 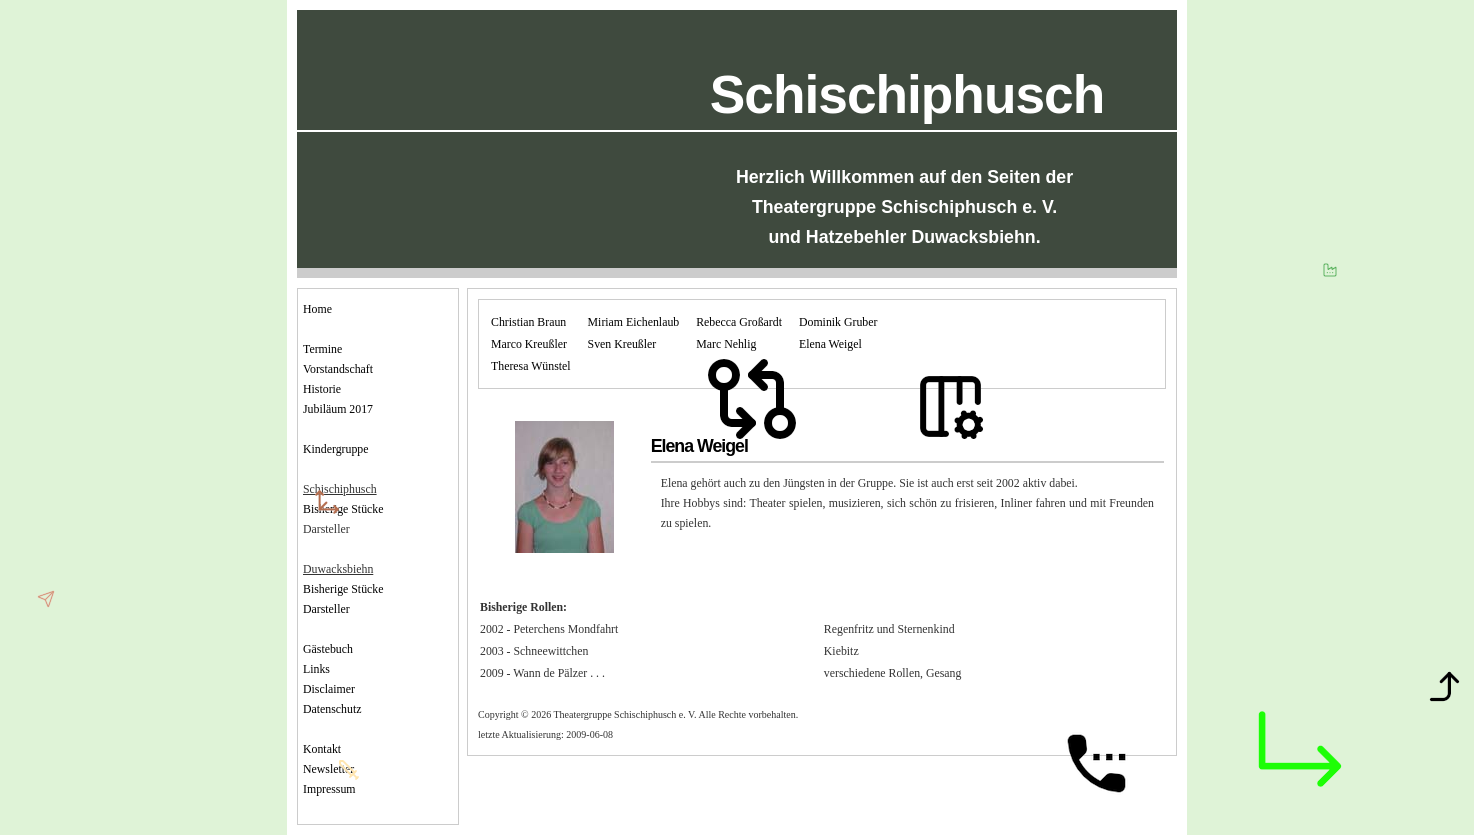 I want to click on access phone or call settings, so click(x=1096, y=763).